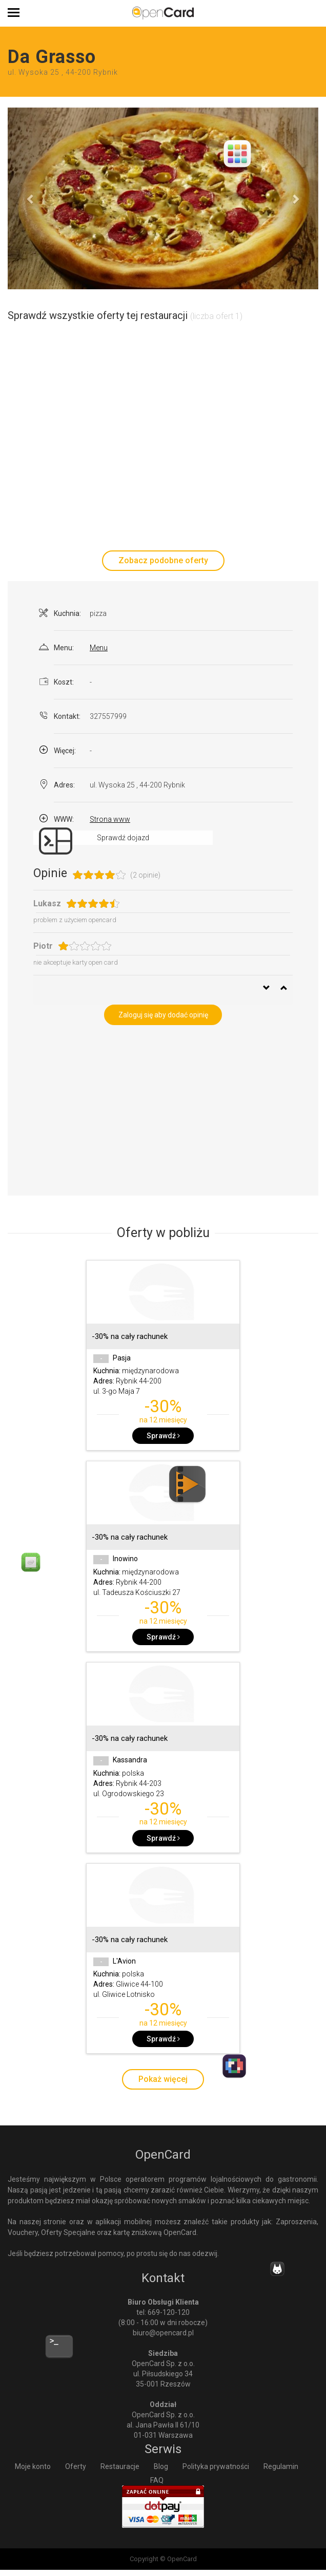 The image size is (326, 2576). Describe the element at coordinates (187, 1484) in the screenshot. I see `open blackmagic raw player app` at that location.